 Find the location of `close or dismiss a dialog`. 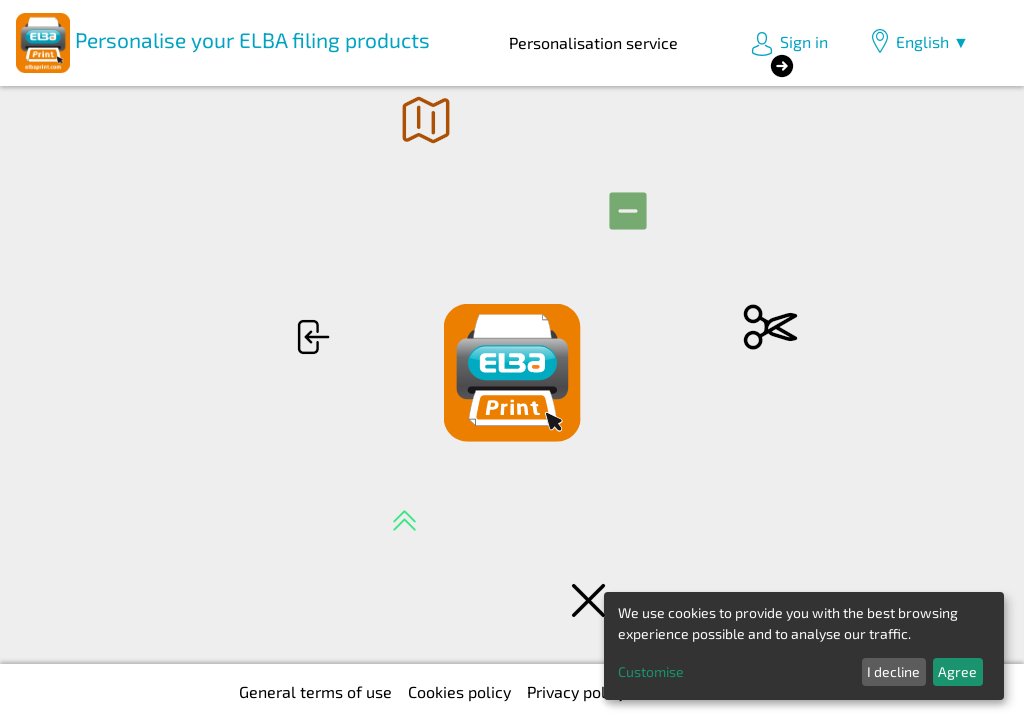

close or dismiss a dialog is located at coordinates (588, 600).